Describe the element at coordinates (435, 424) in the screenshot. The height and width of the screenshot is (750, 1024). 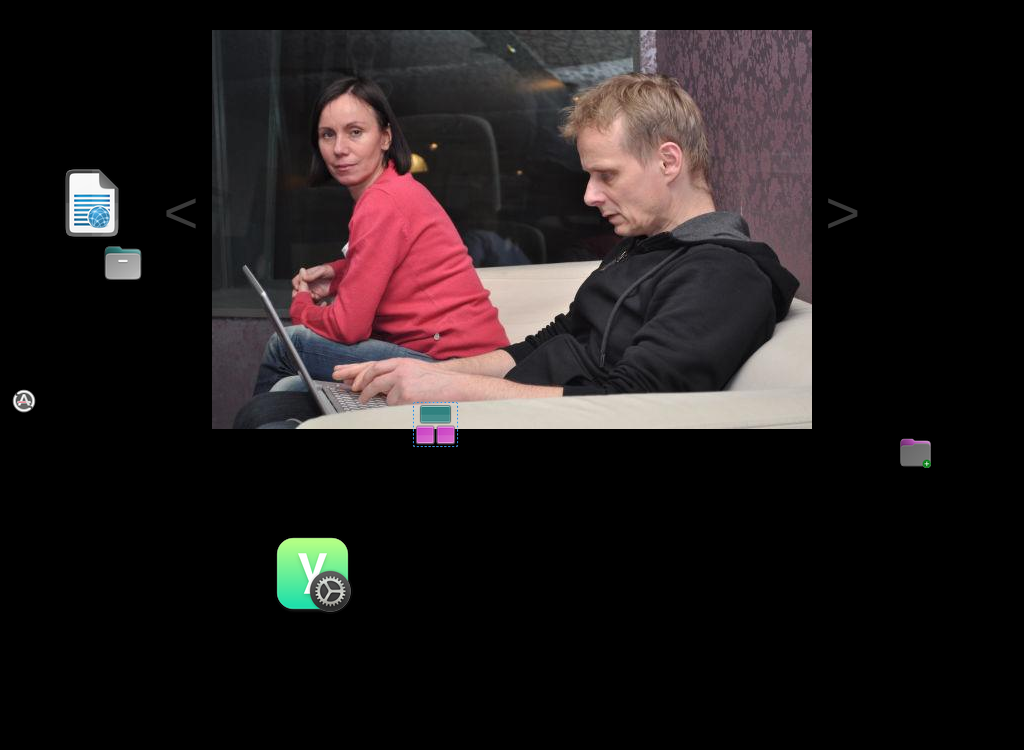
I see `select all items in the current view` at that location.